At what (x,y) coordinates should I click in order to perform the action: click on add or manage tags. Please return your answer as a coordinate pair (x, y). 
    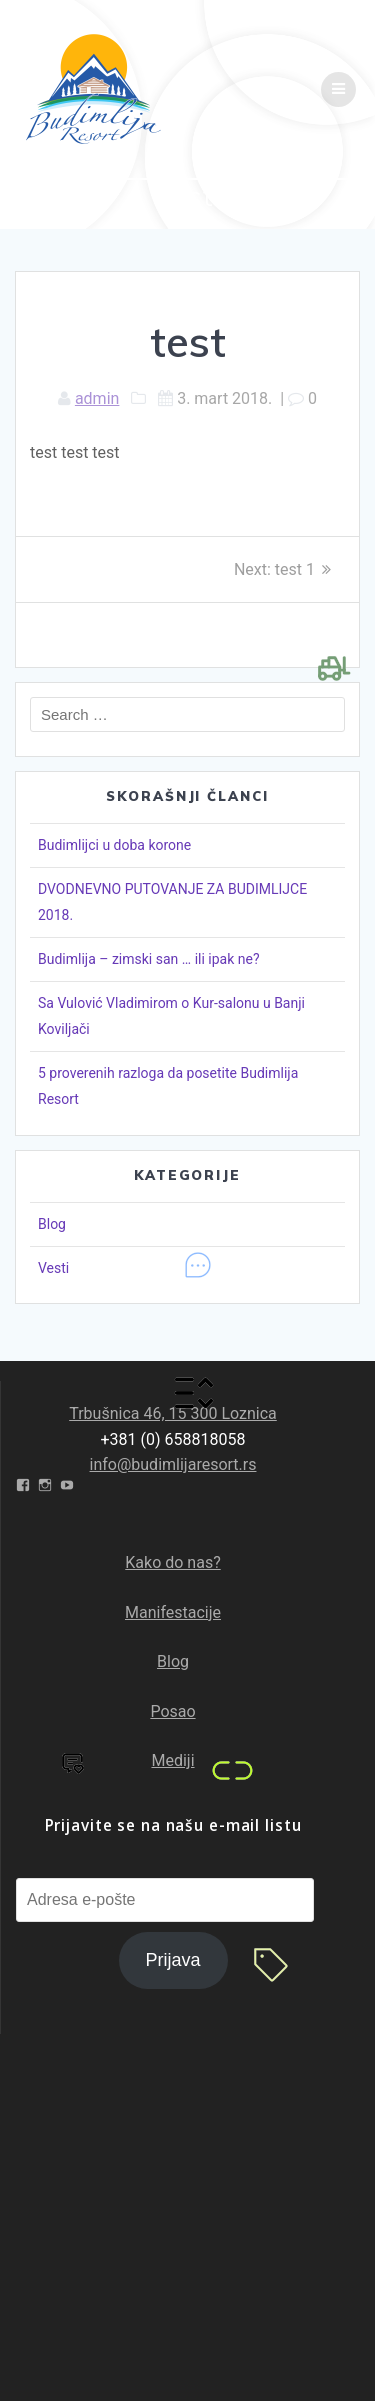
    Looking at the image, I should click on (269, 1963).